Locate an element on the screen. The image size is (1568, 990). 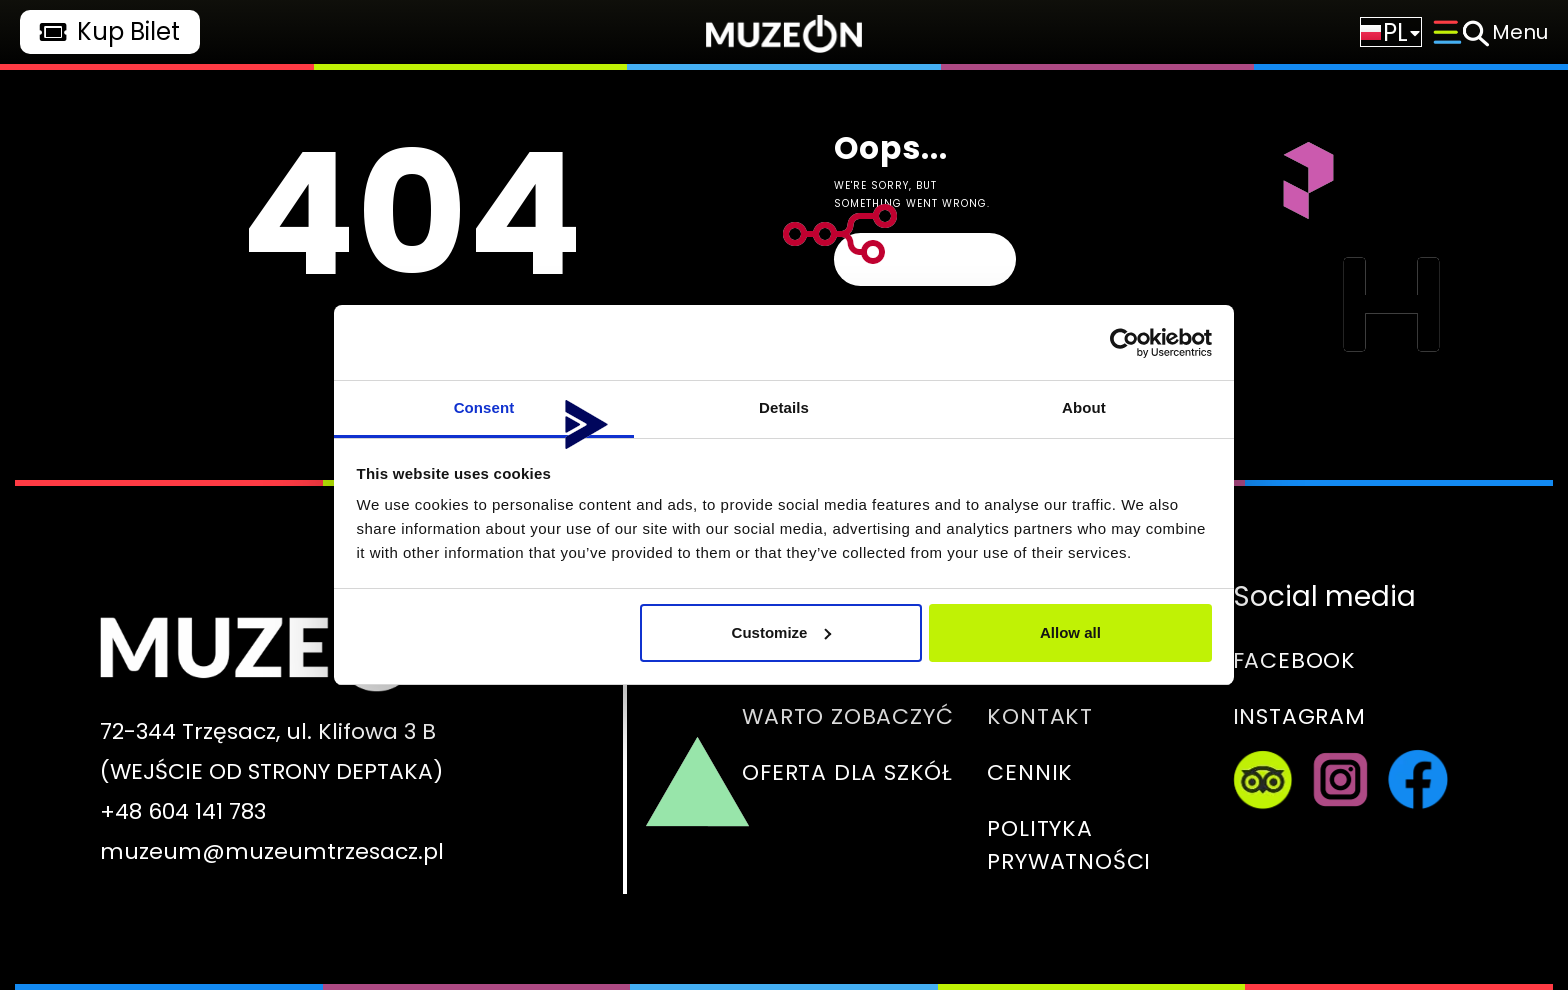
open n8n workflow automation platform is located at coordinates (840, 234).